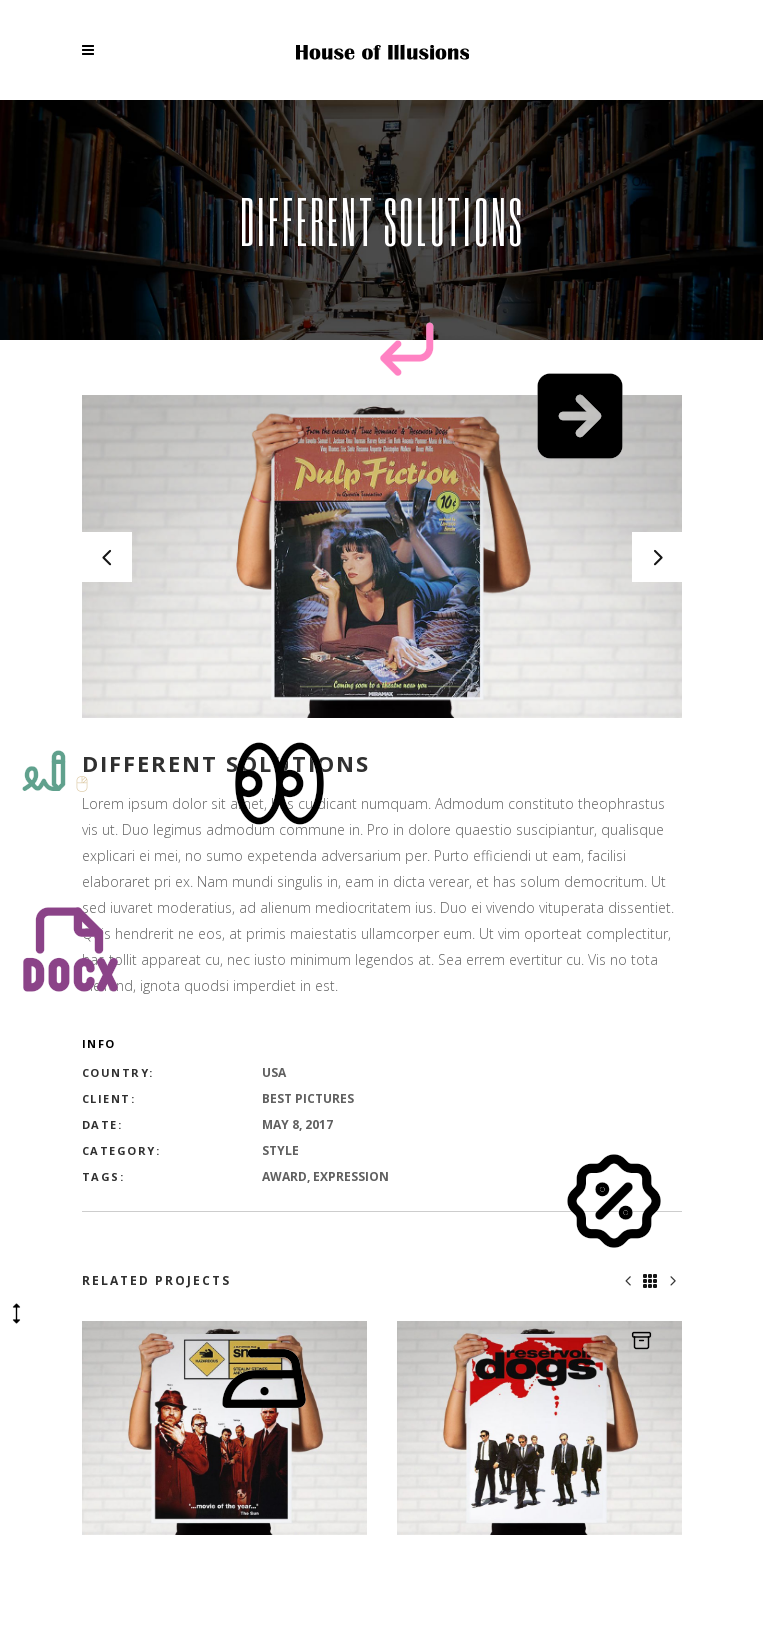  What do you see at coordinates (614, 1201) in the screenshot?
I see `view available discounts or promotions` at bounding box center [614, 1201].